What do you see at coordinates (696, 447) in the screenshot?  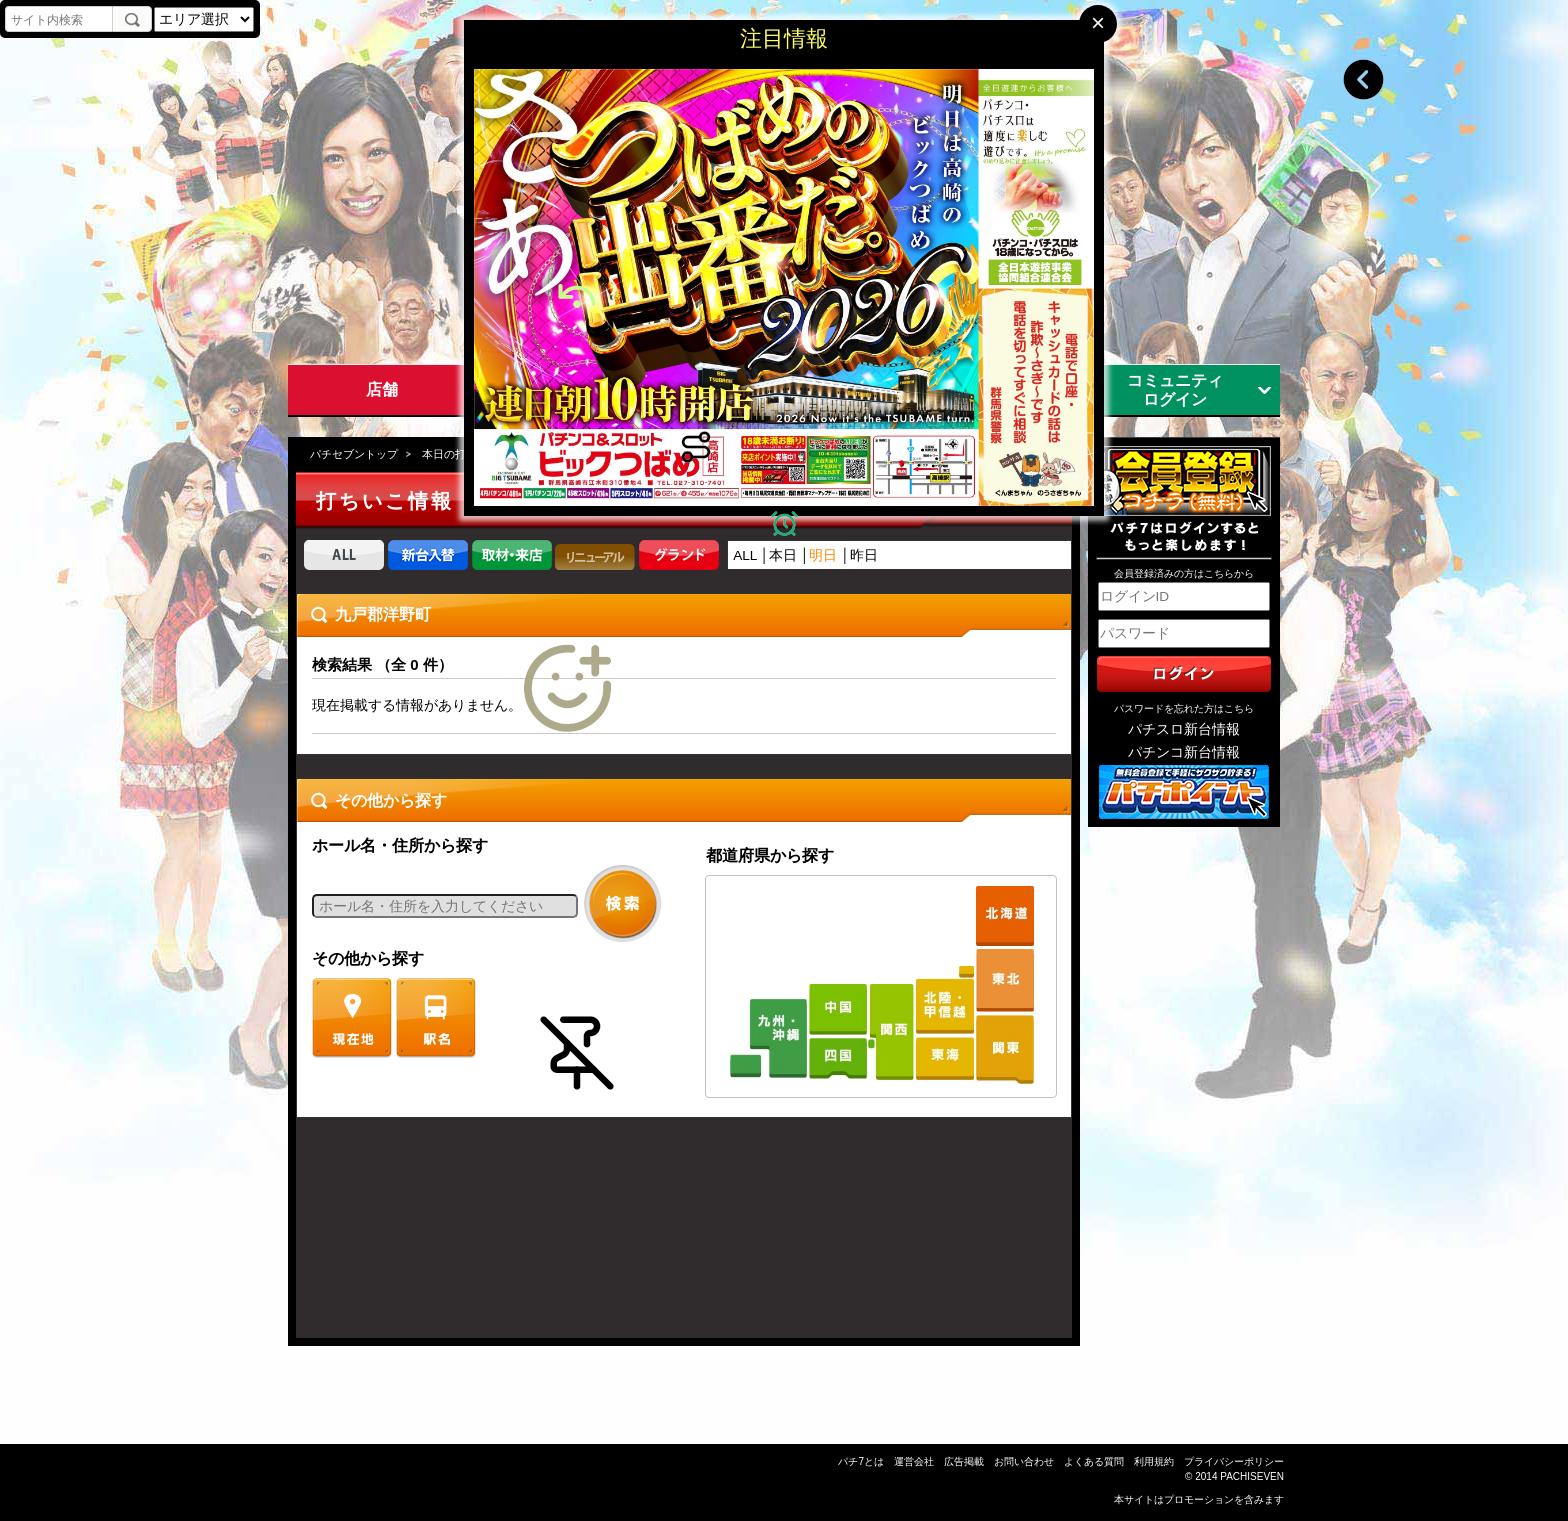 I see `view directions or navigation route` at bounding box center [696, 447].